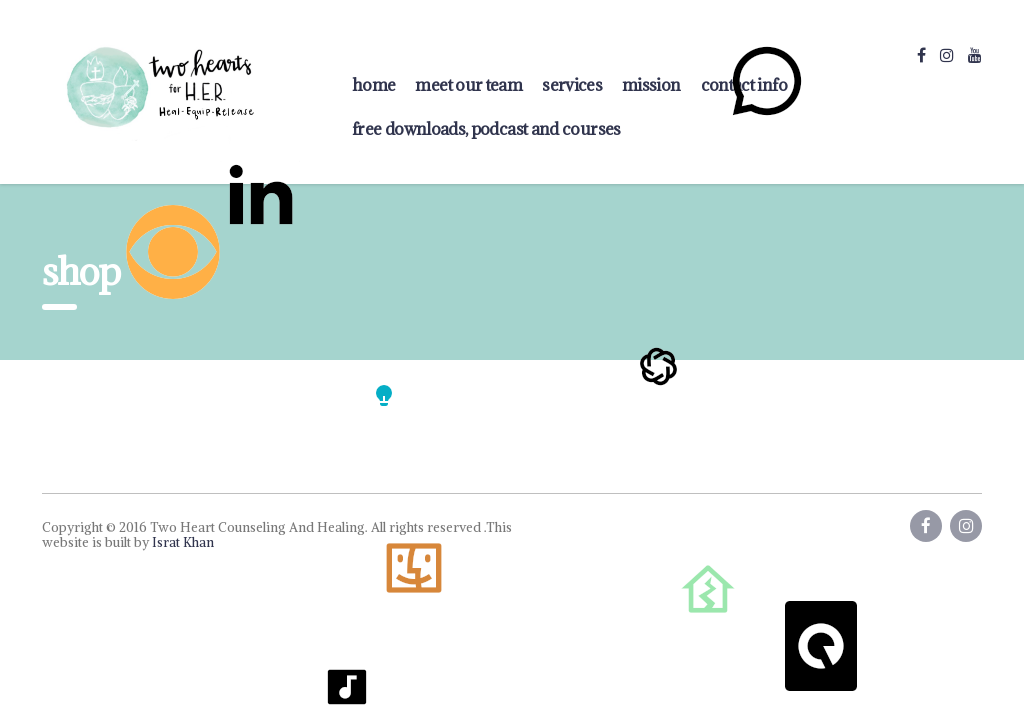 This screenshot has height=720, width=1024. Describe the element at coordinates (259, 194) in the screenshot. I see `open LinkedIn profile or page` at that location.